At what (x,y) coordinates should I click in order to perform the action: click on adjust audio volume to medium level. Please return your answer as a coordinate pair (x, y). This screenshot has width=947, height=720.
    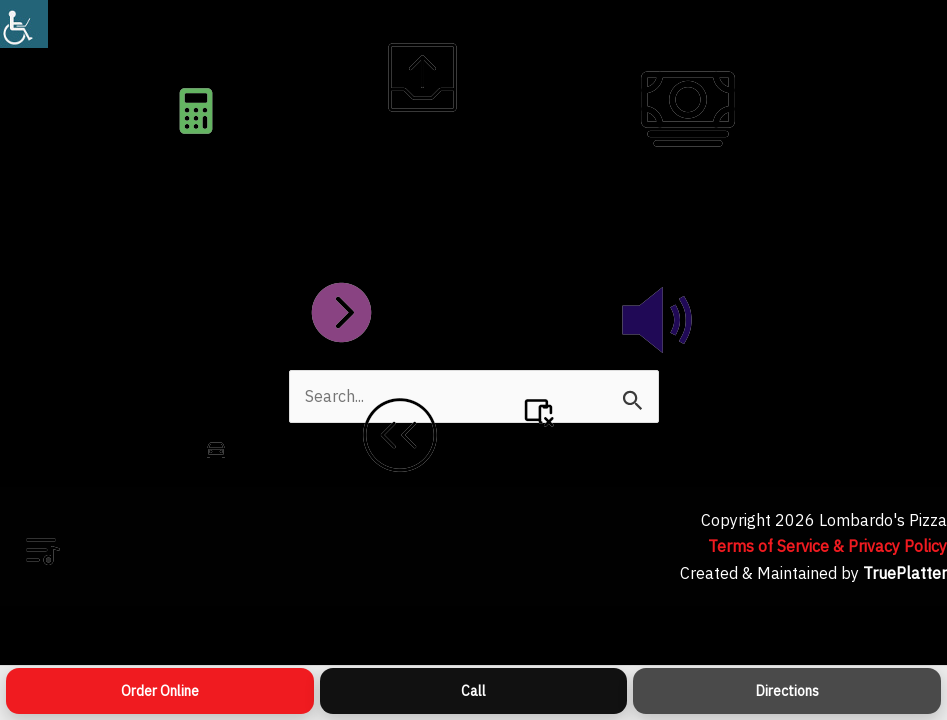
    Looking at the image, I should click on (657, 320).